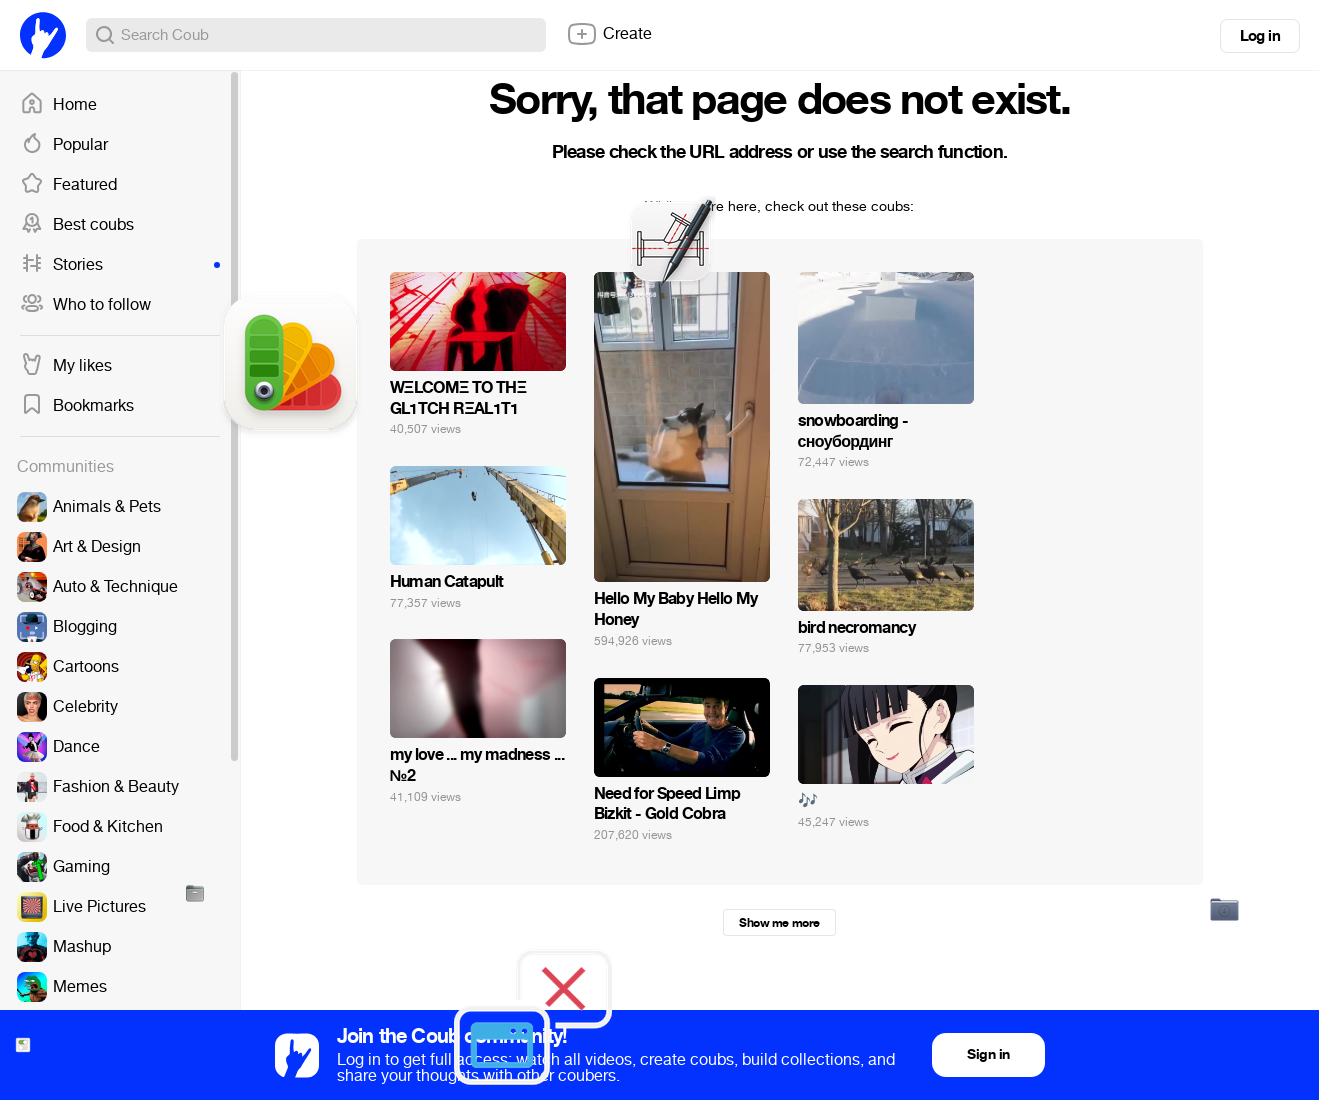  Describe the element at coordinates (533, 1017) in the screenshot. I see `close or shut down display` at that location.